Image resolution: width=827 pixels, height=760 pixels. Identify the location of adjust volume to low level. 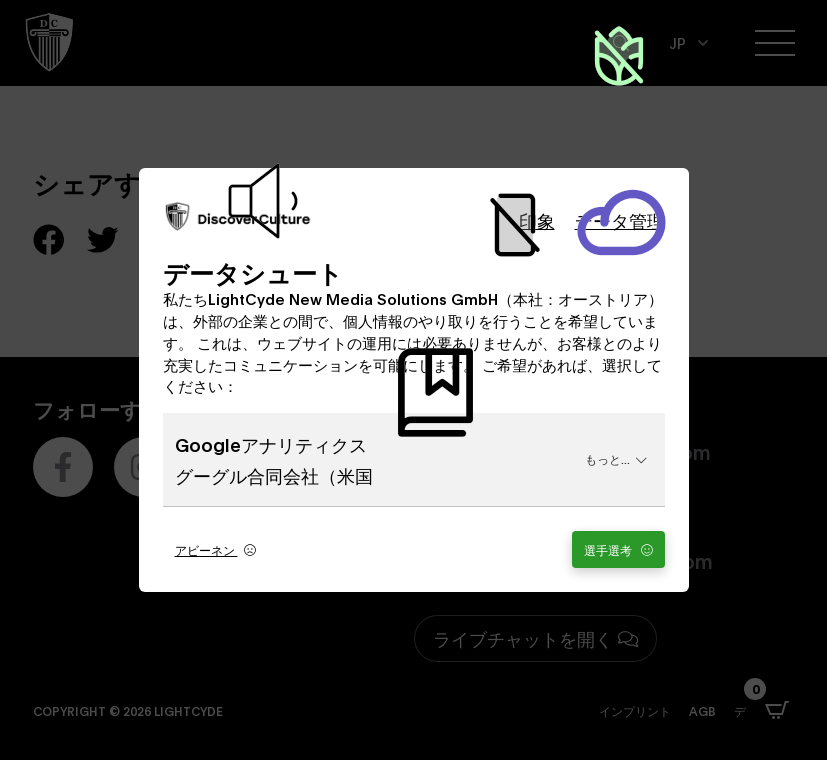
(269, 201).